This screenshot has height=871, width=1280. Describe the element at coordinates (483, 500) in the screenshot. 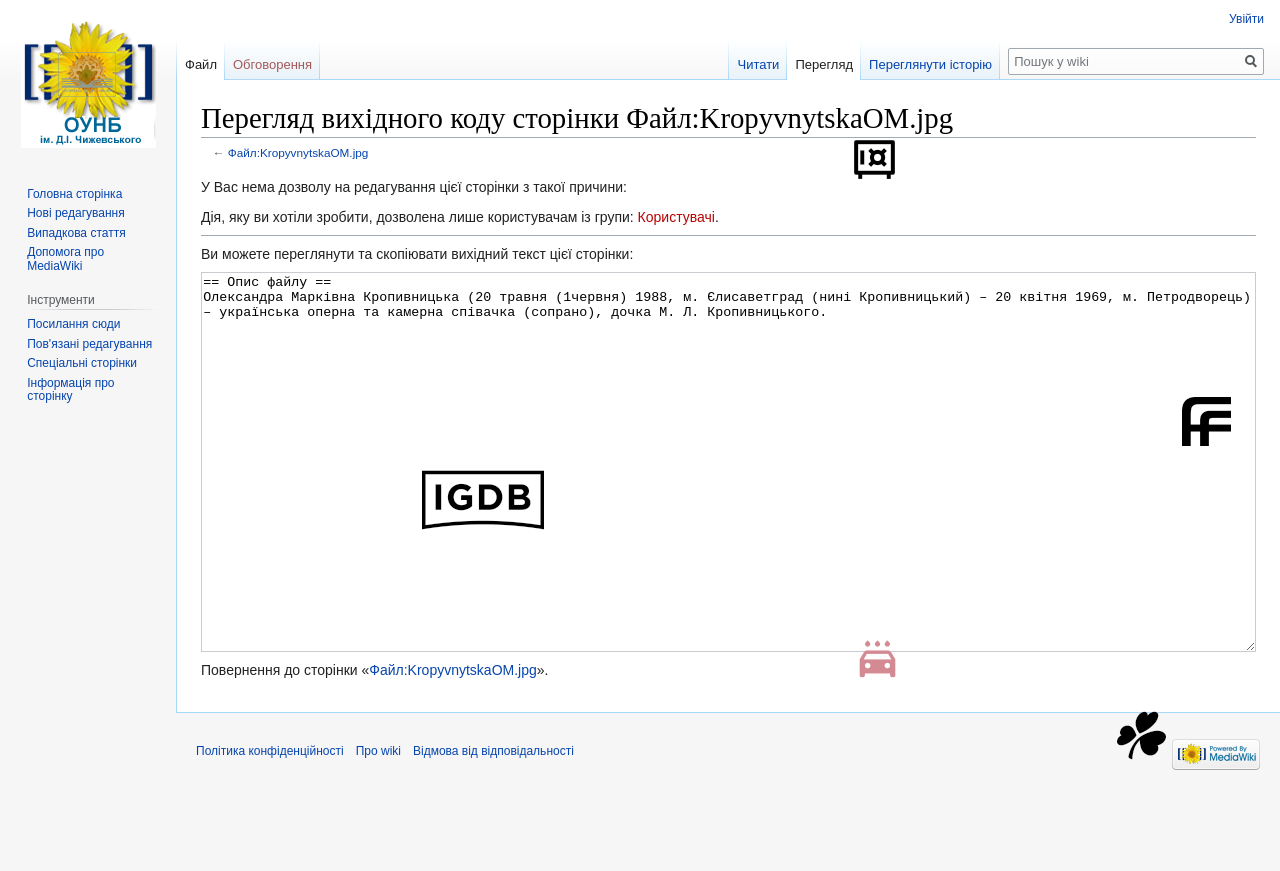

I see `visit IGDB (Internet Game Database) website` at that location.